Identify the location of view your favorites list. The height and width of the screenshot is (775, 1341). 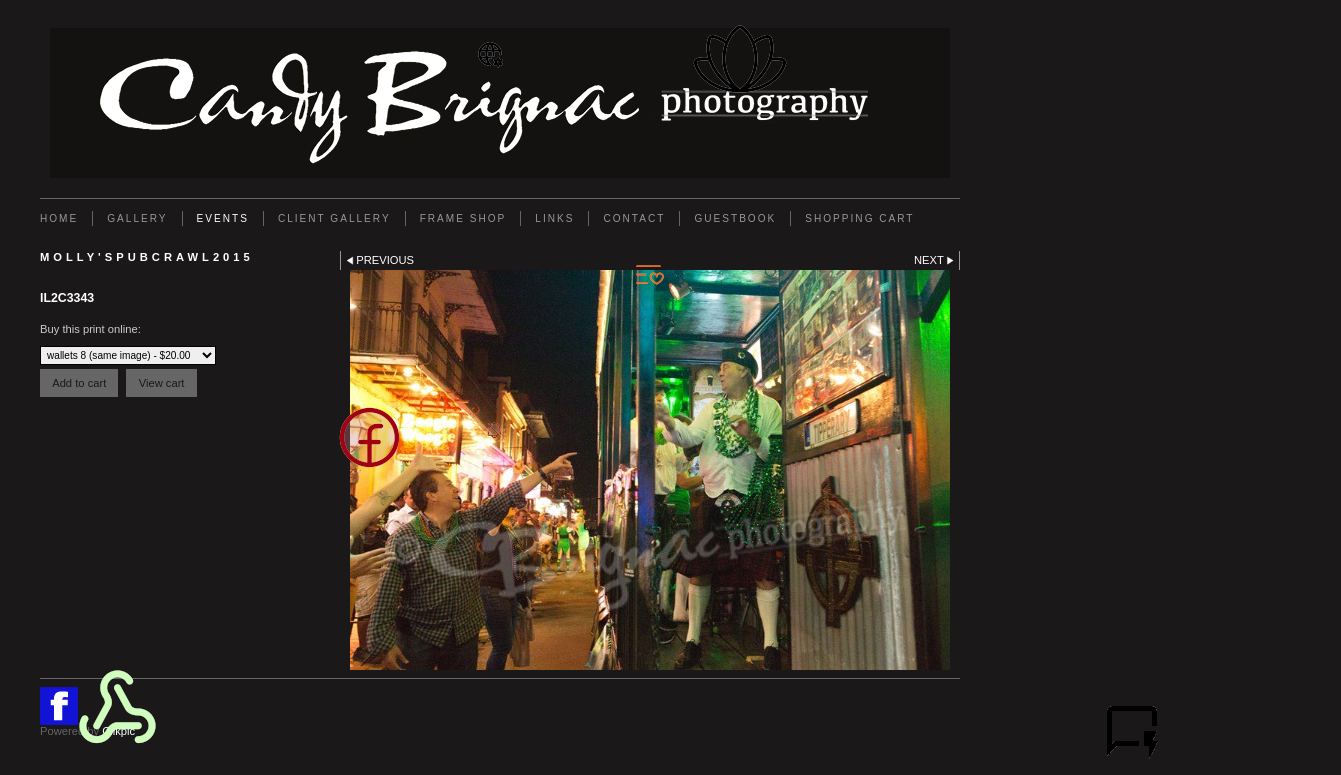
(648, 274).